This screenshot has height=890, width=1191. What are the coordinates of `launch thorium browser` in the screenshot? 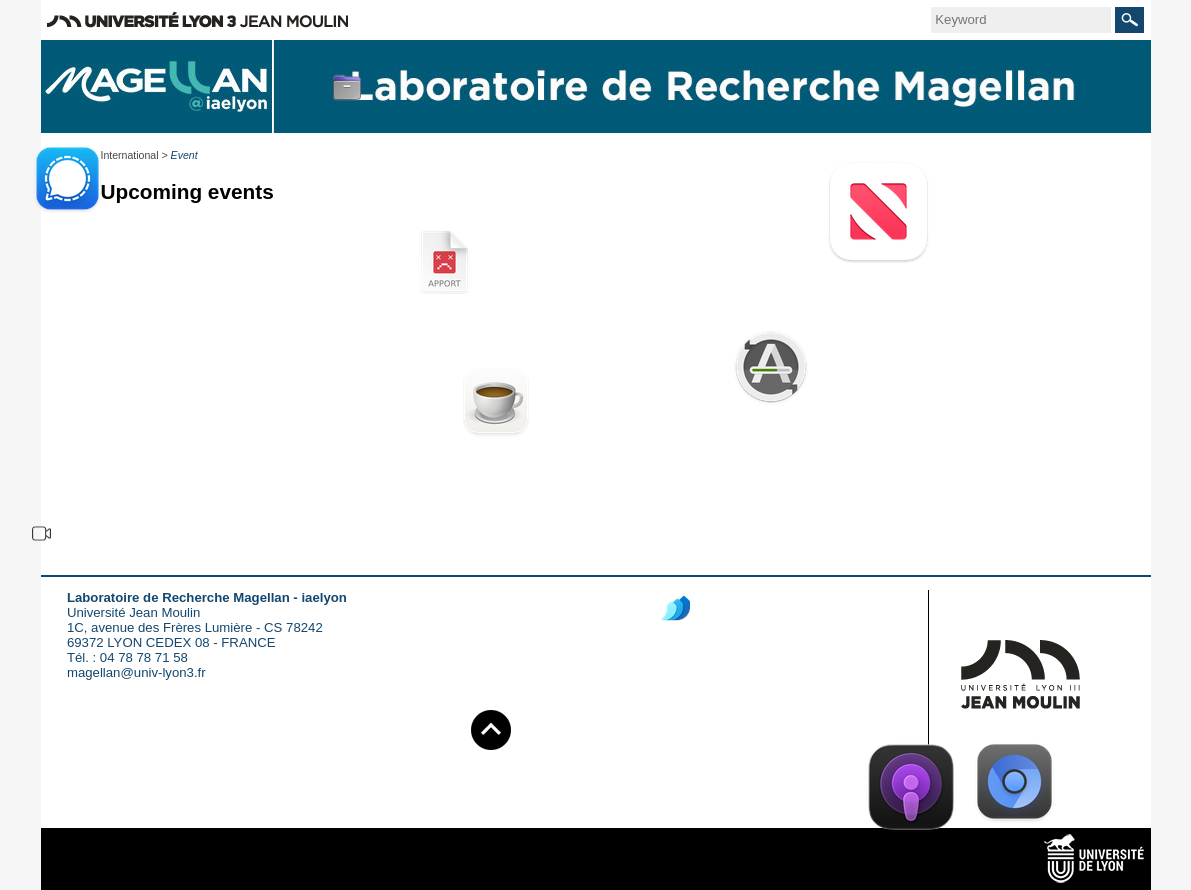 It's located at (1014, 781).